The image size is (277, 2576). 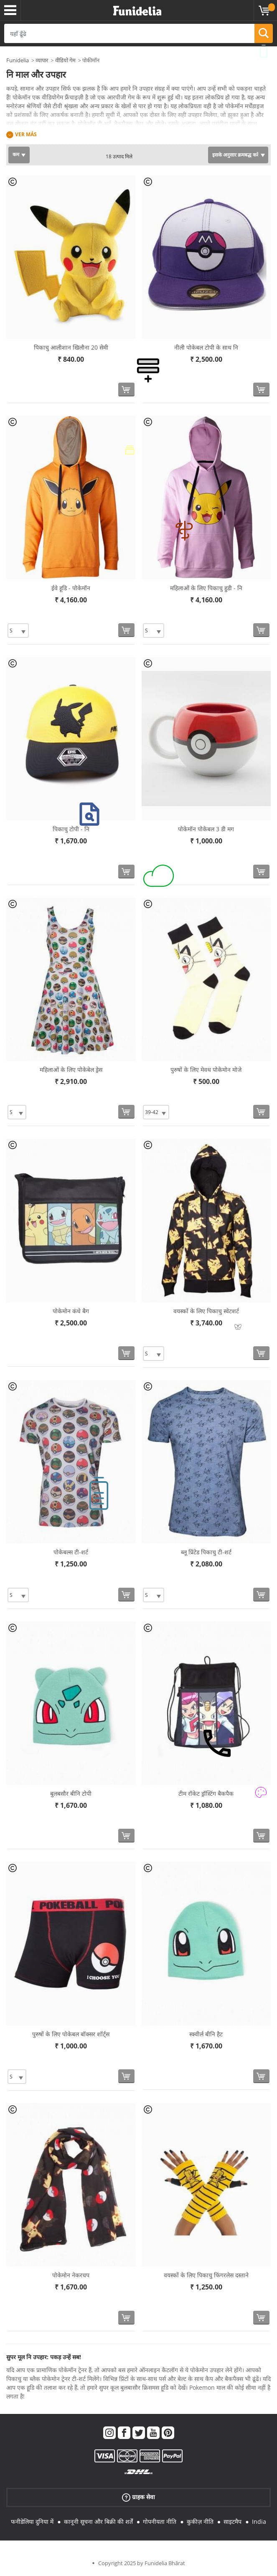 What do you see at coordinates (217, 1743) in the screenshot?
I see `make a phone call` at bounding box center [217, 1743].